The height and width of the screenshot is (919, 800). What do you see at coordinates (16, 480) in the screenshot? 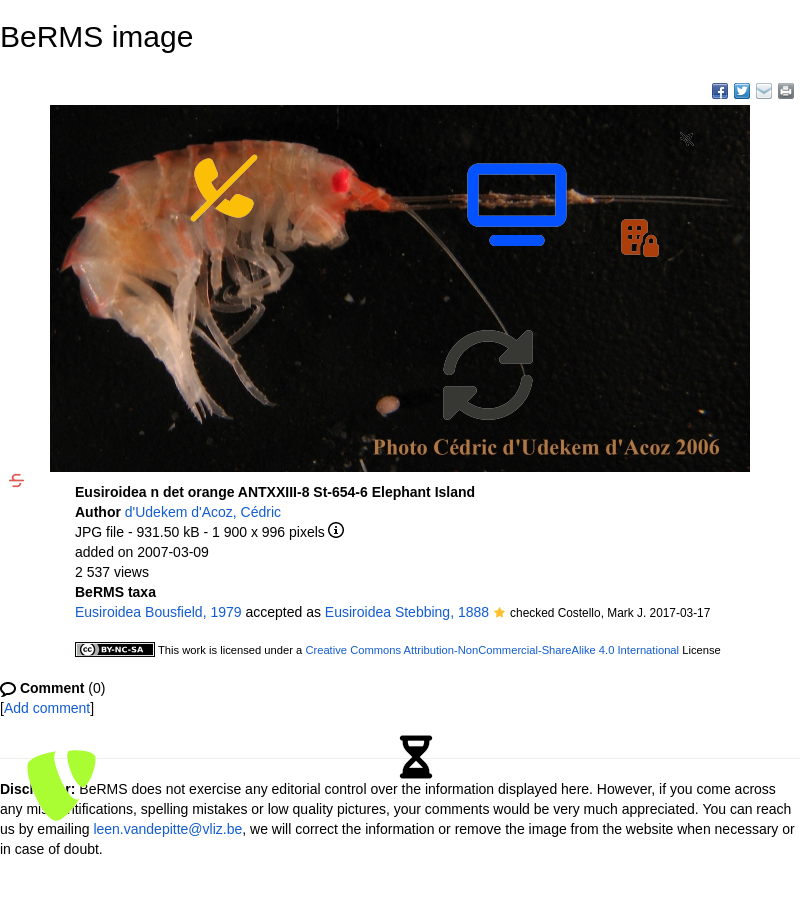
I see `apply strikethrough formatting to selected text` at bounding box center [16, 480].